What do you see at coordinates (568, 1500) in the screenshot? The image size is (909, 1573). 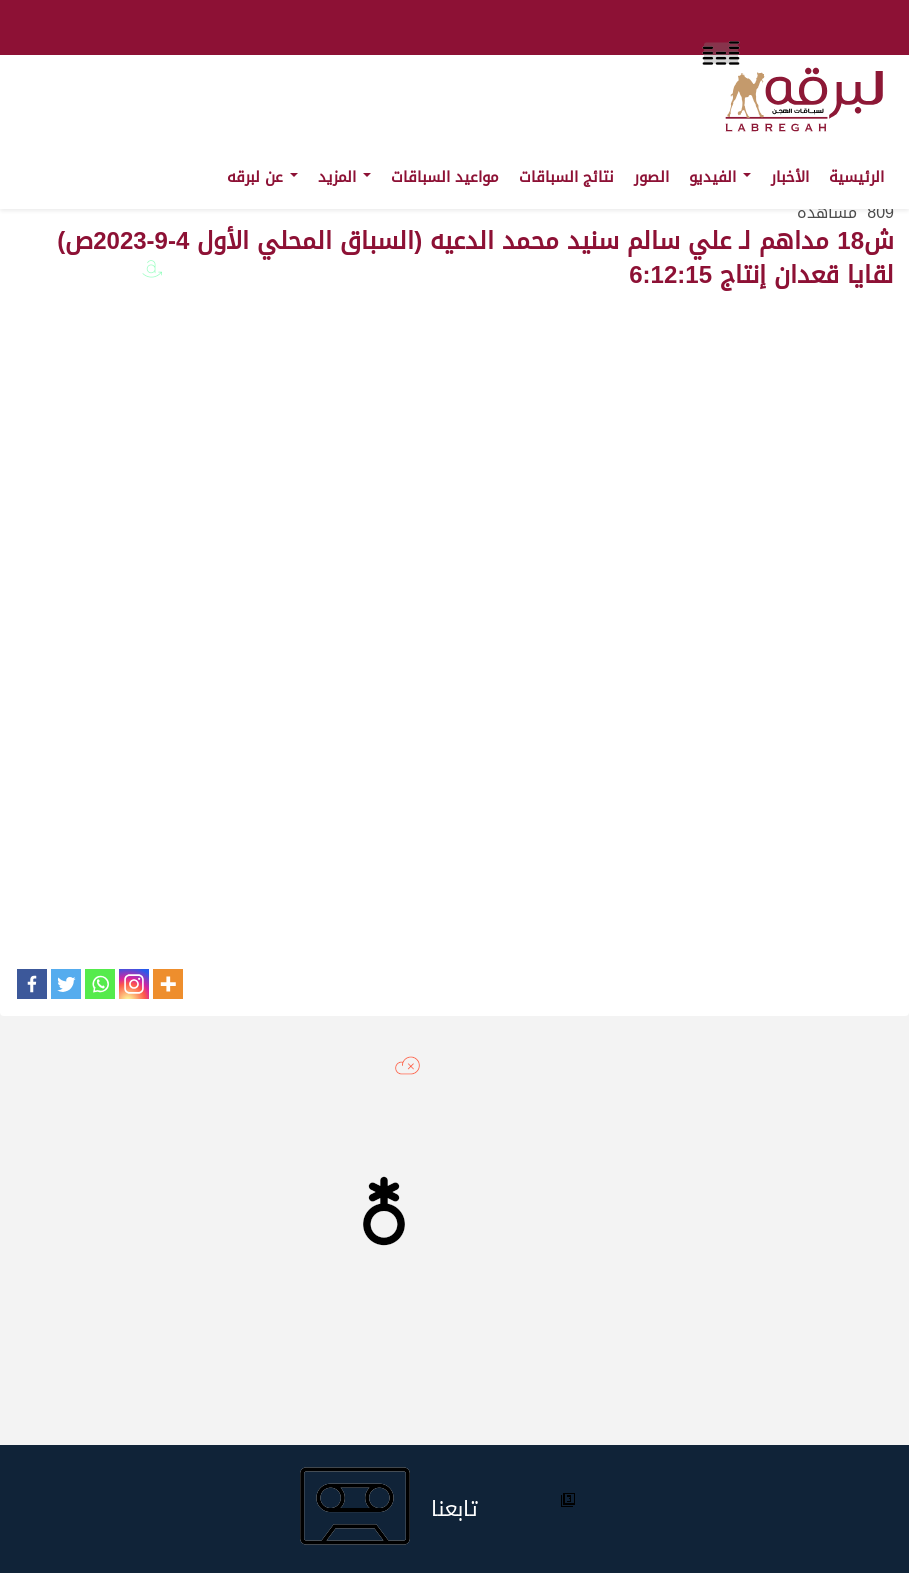 I see `apply filter preset 3` at bounding box center [568, 1500].